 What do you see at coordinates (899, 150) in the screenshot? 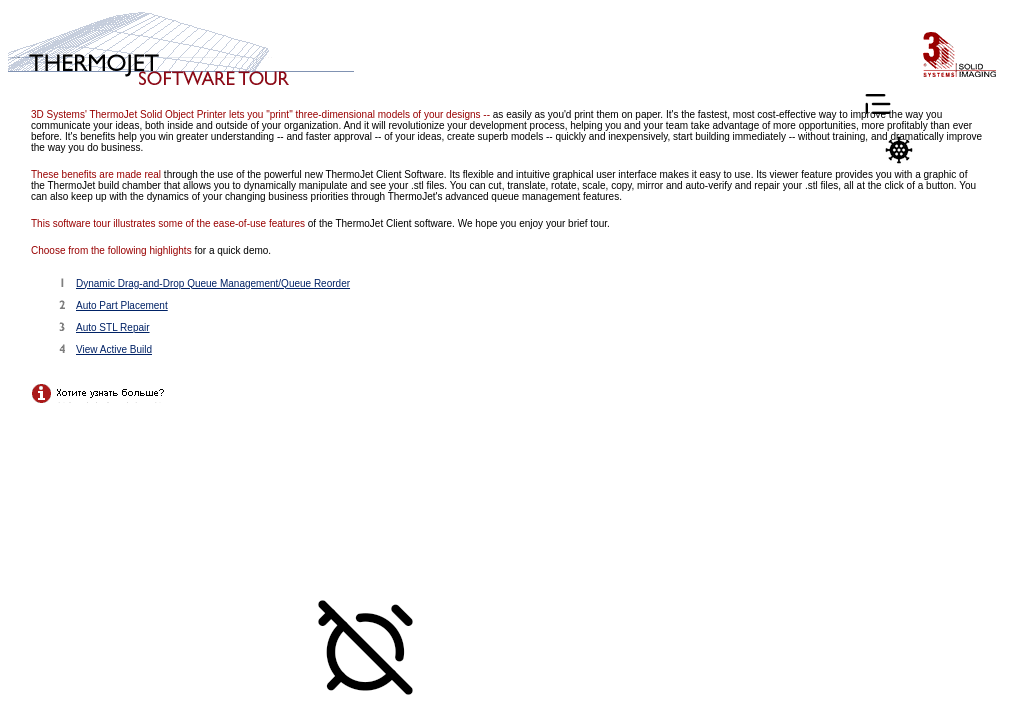
I see `view covid-19 health information` at bounding box center [899, 150].